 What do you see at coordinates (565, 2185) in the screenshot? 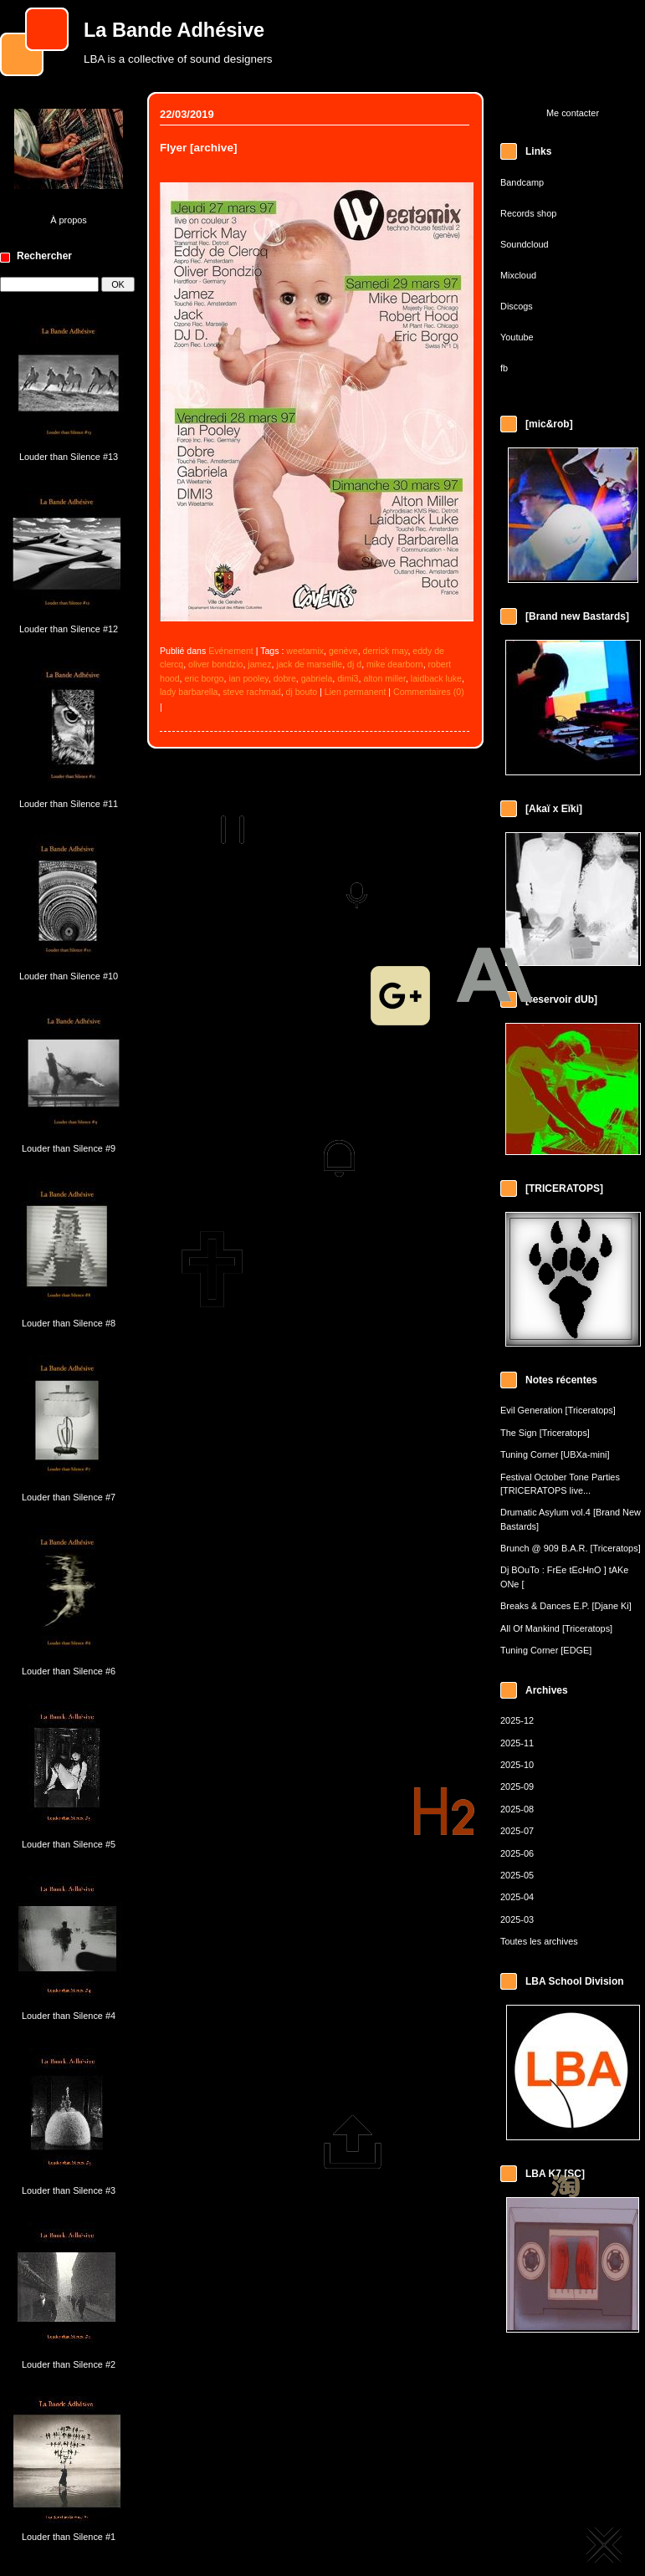
I see `open the Taobao app` at bounding box center [565, 2185].